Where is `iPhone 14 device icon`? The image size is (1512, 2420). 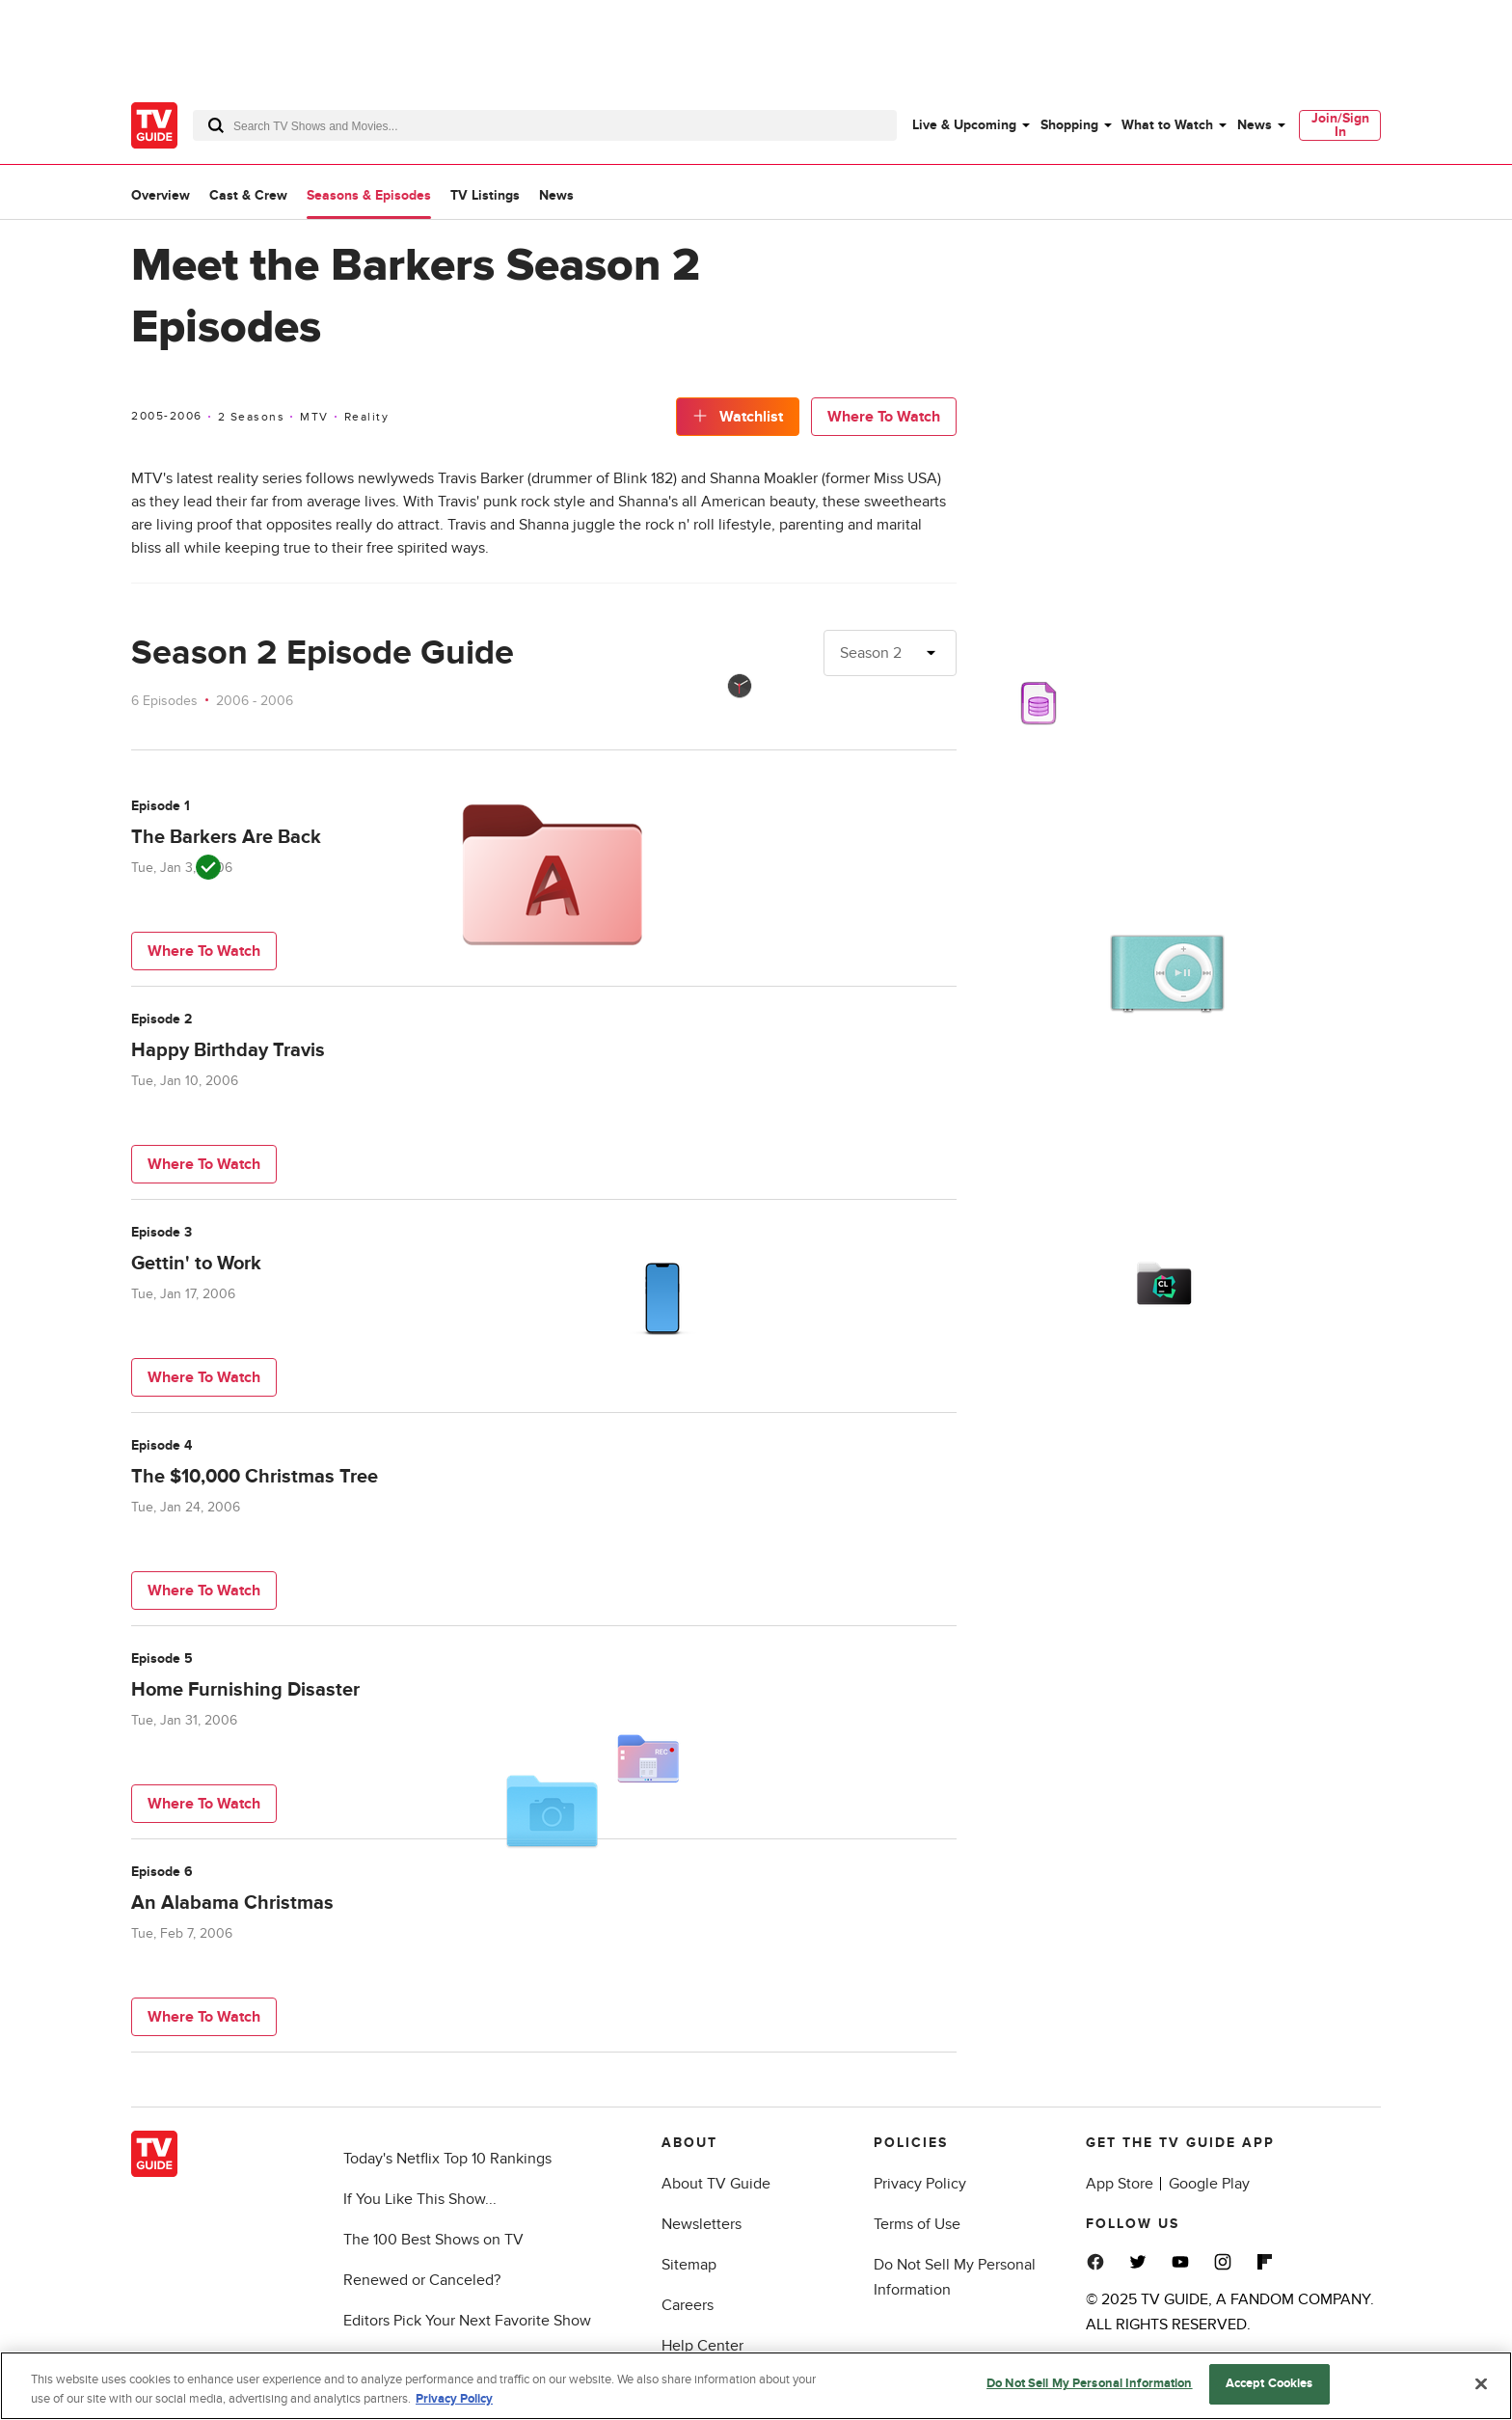
iPhone 14 device icon is located at coordinates (662, 1299).